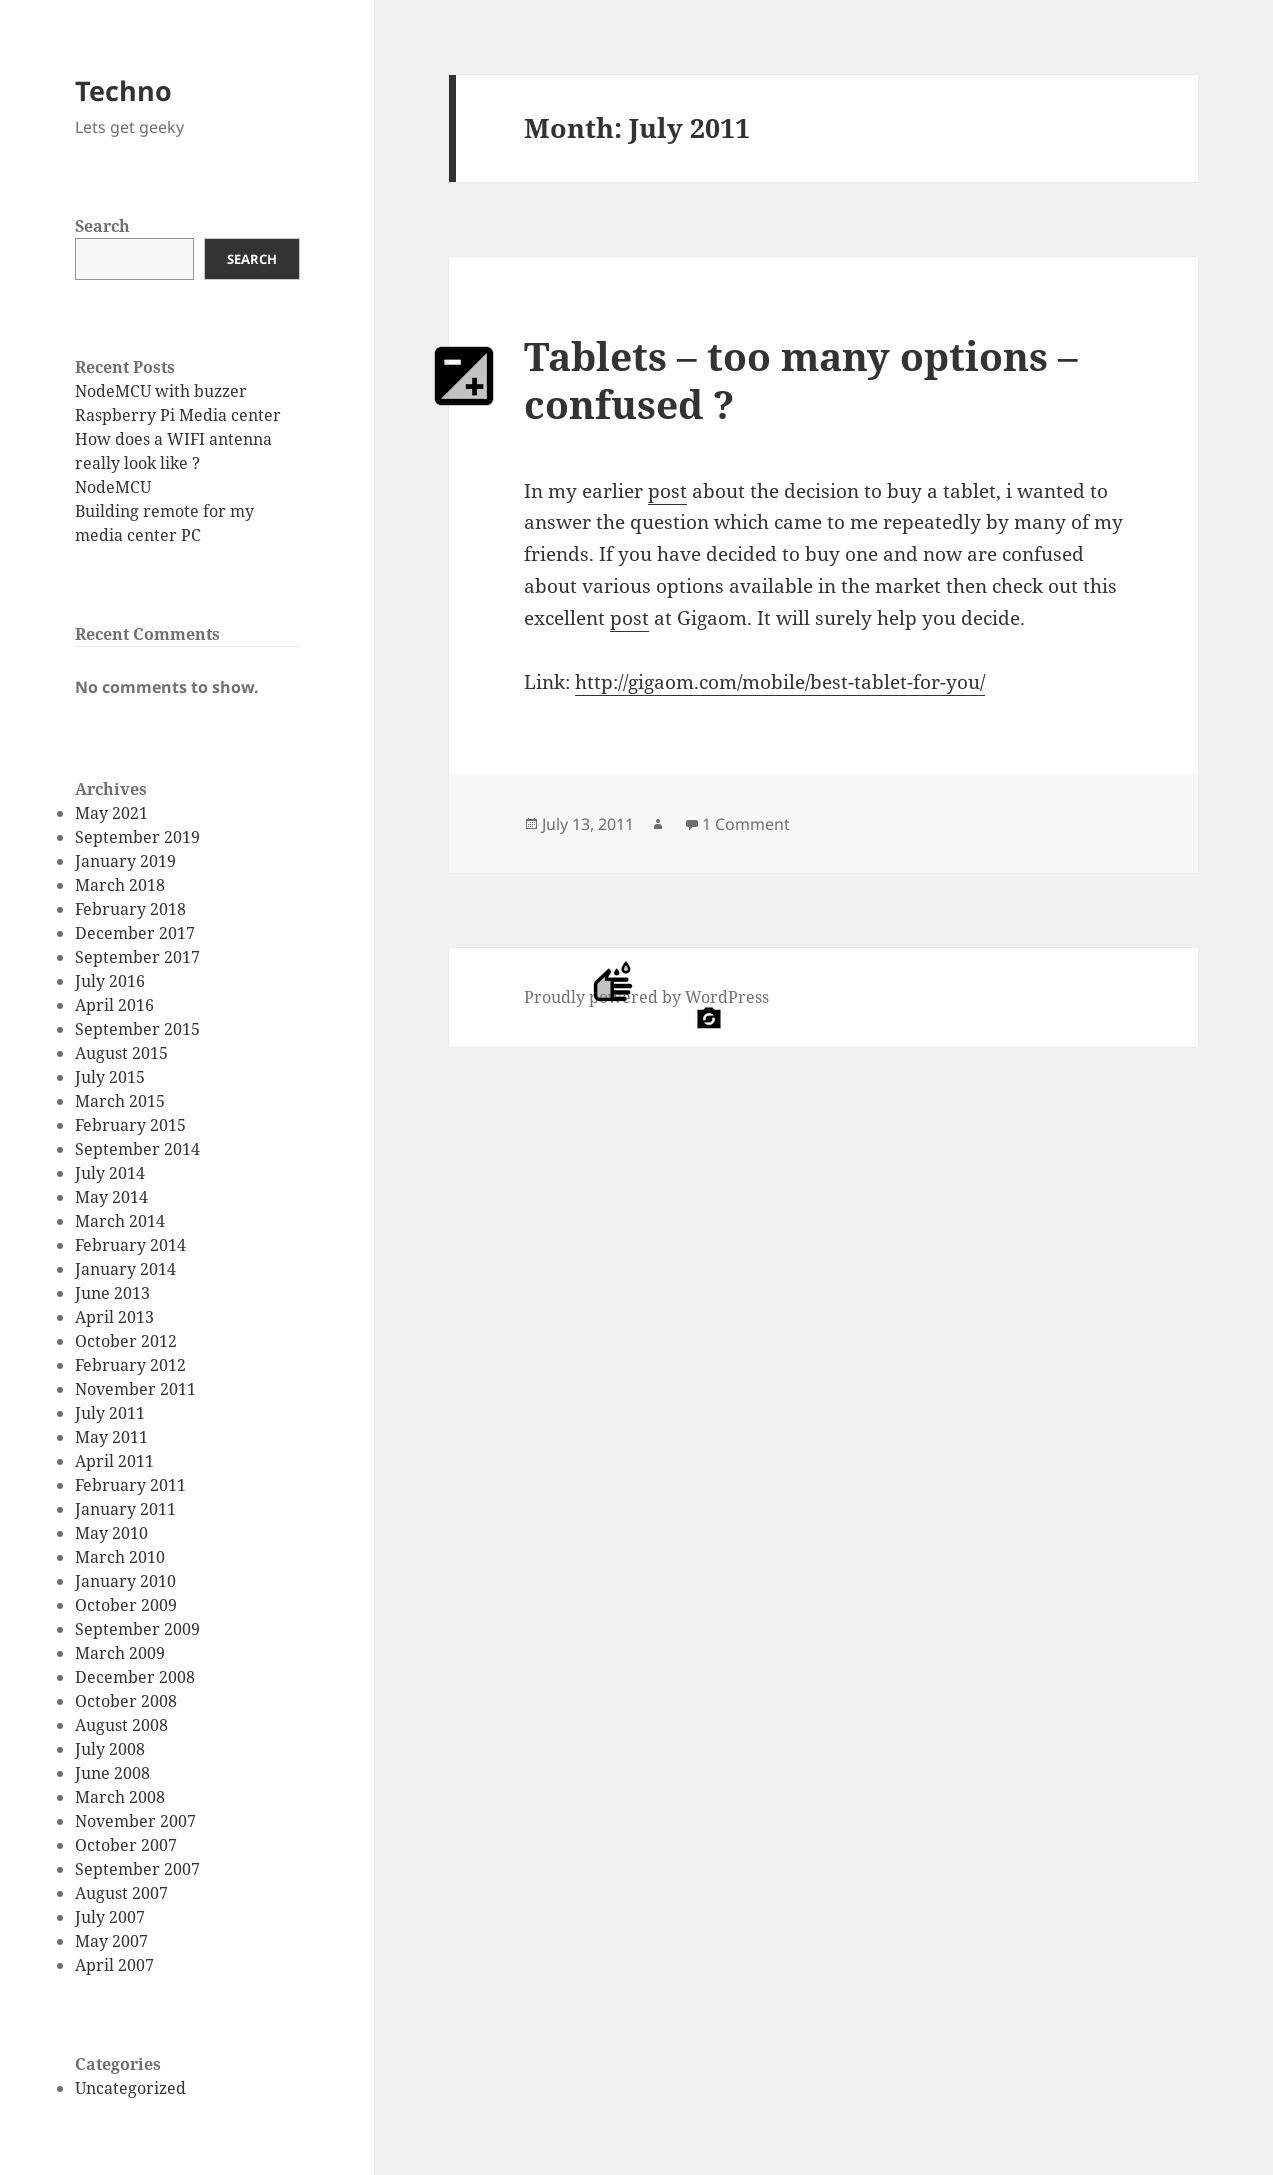 The width and height of the screenshot is (1273, 2175). Describe the element at coordinates (614, 981) in the screenshot. I see `indicates a handwashing station or restroom nearby` at that location.